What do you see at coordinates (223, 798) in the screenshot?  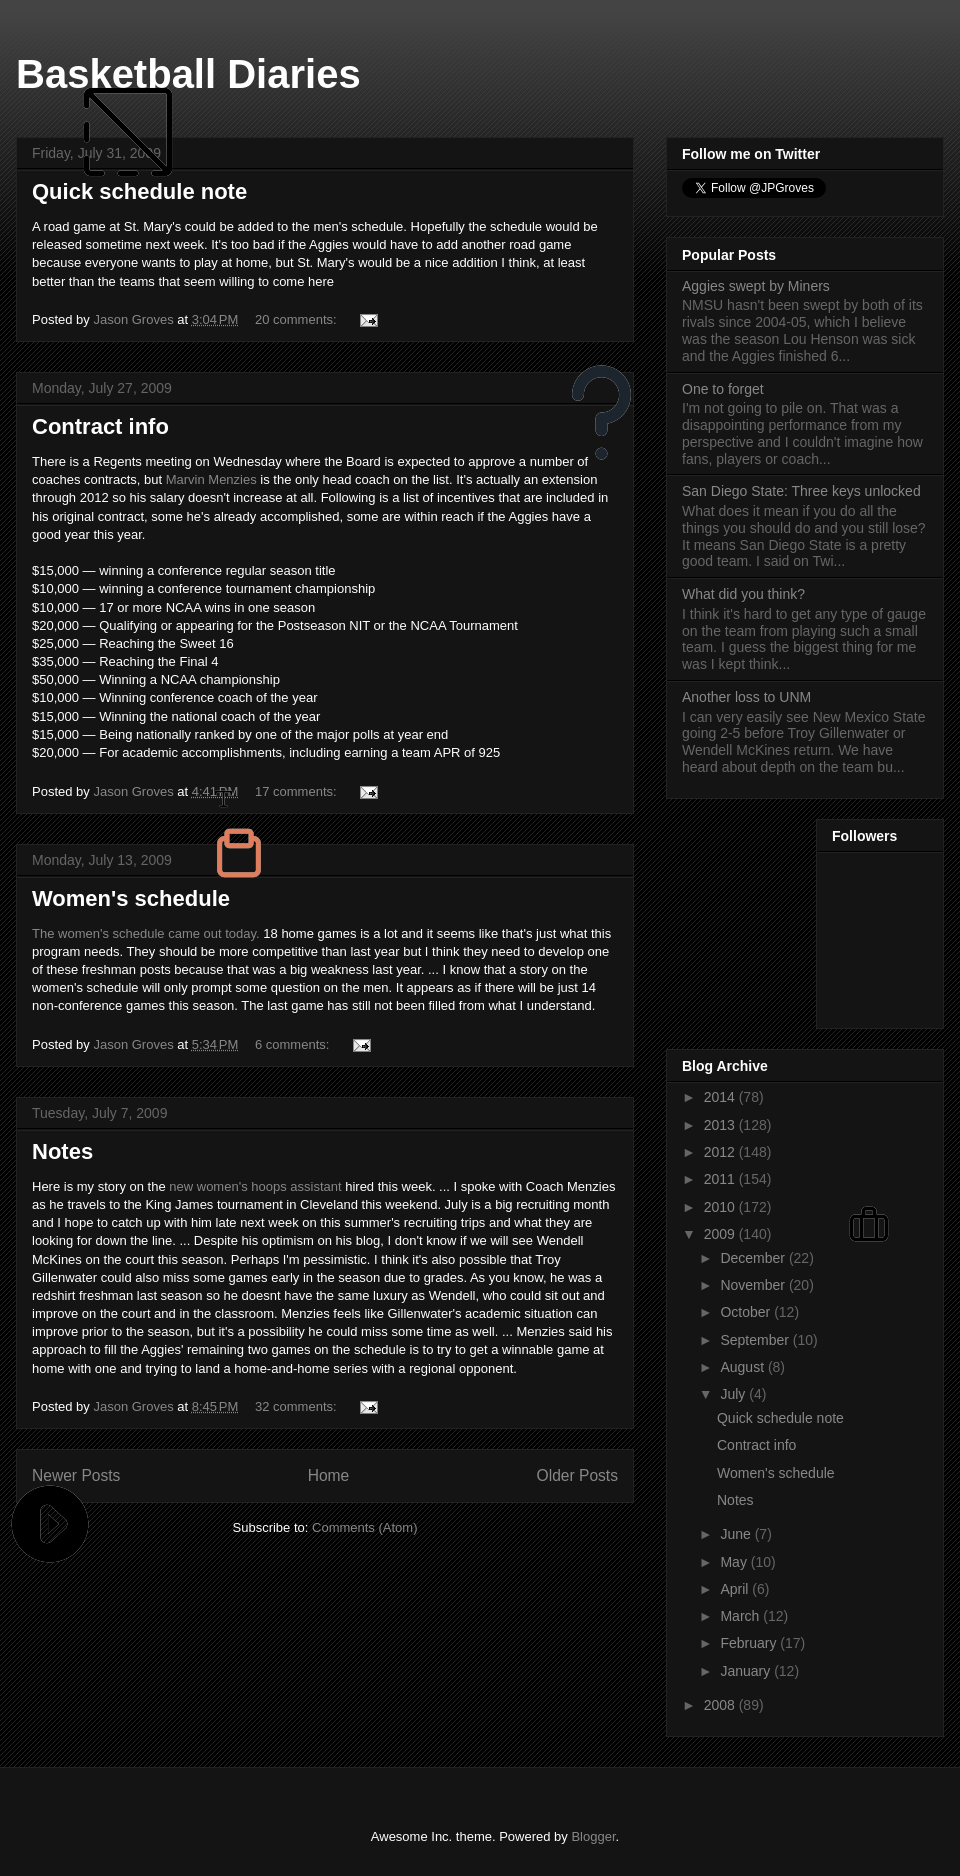 I see `insert or edit text` at bounding box center [223, 798].